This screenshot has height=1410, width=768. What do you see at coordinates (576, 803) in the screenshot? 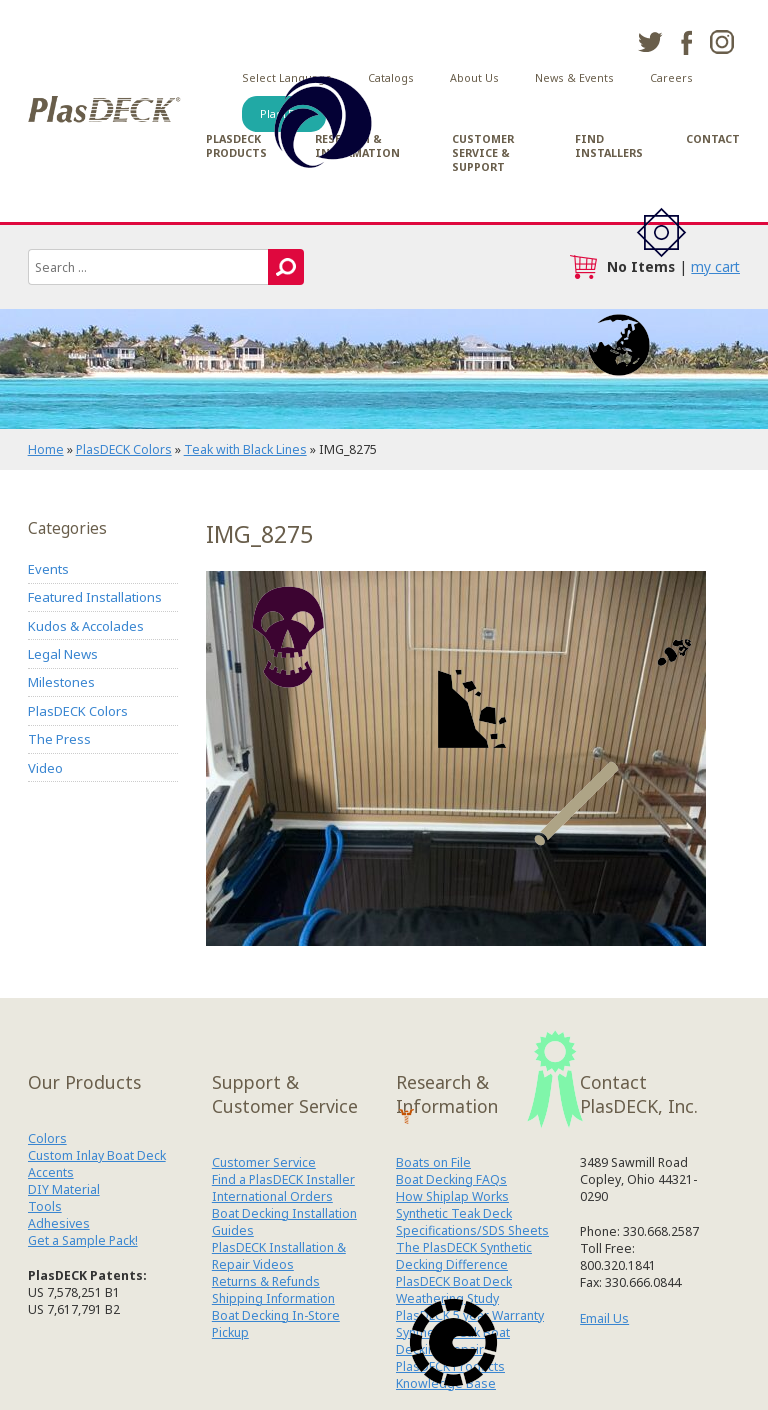
I see `place a straight pipe segment` at bounding box center [576, 803].